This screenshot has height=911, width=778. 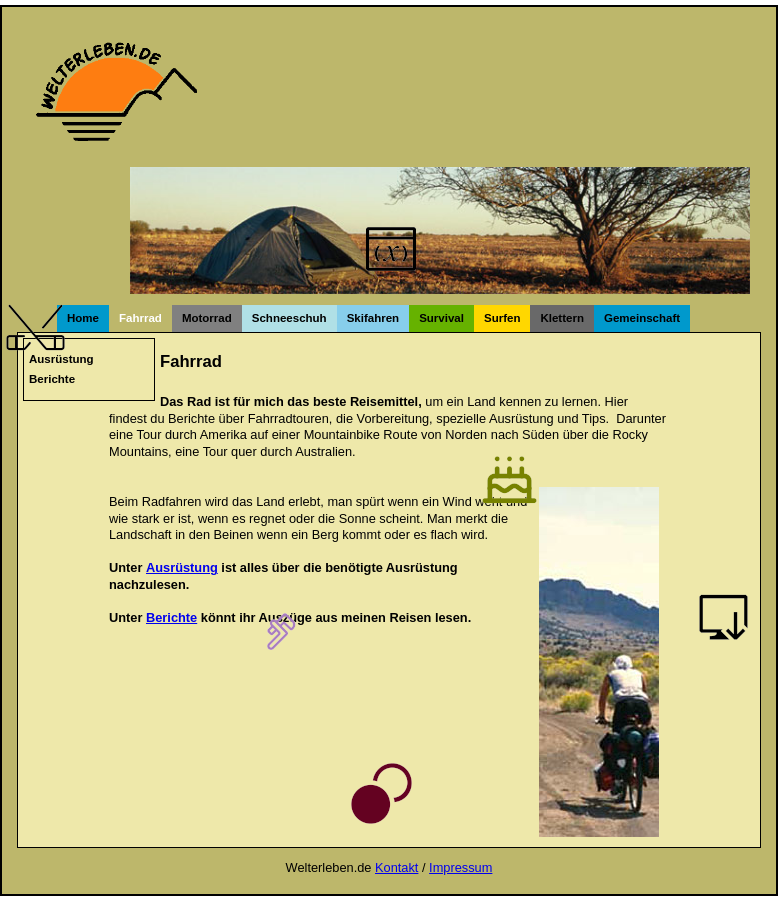 I want to click on view hockey scores or game updates, so click(x=35, y=327).